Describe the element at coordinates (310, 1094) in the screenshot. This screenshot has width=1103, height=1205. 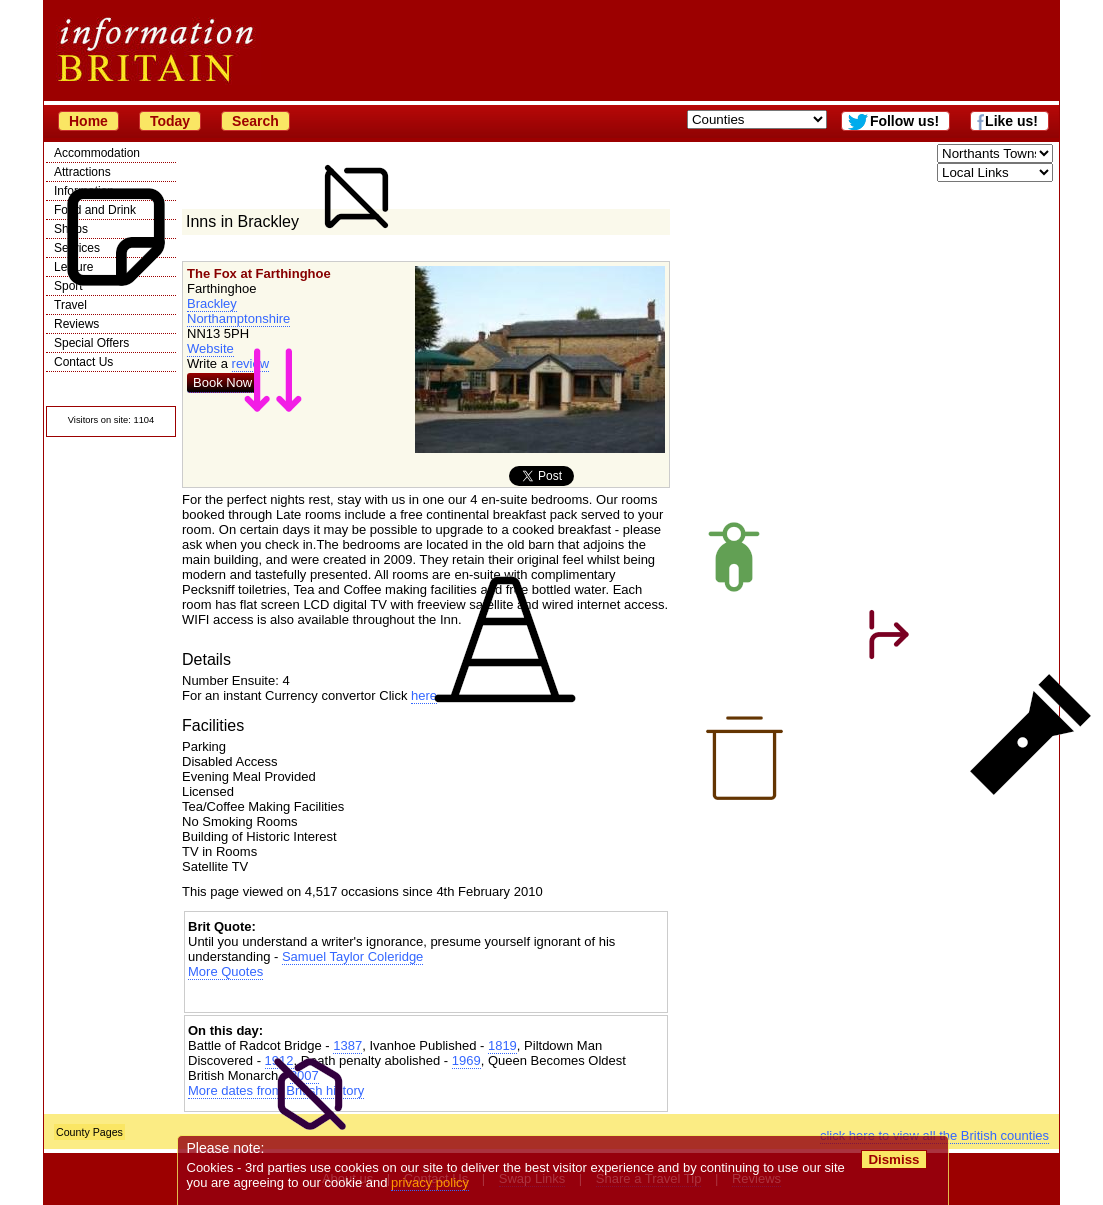
I see `disable or deactivate a feature` at that location.